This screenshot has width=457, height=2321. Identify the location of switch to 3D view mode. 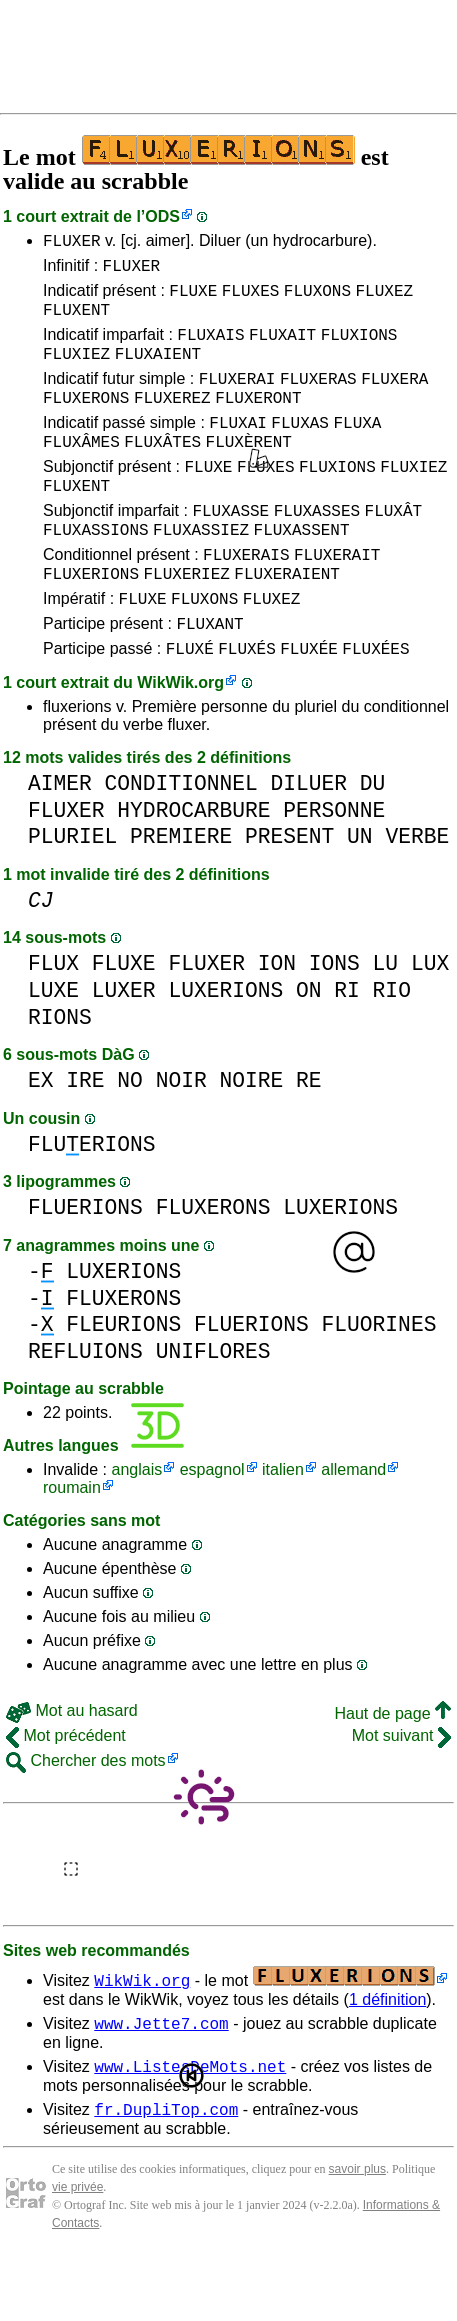
(157, 1425).